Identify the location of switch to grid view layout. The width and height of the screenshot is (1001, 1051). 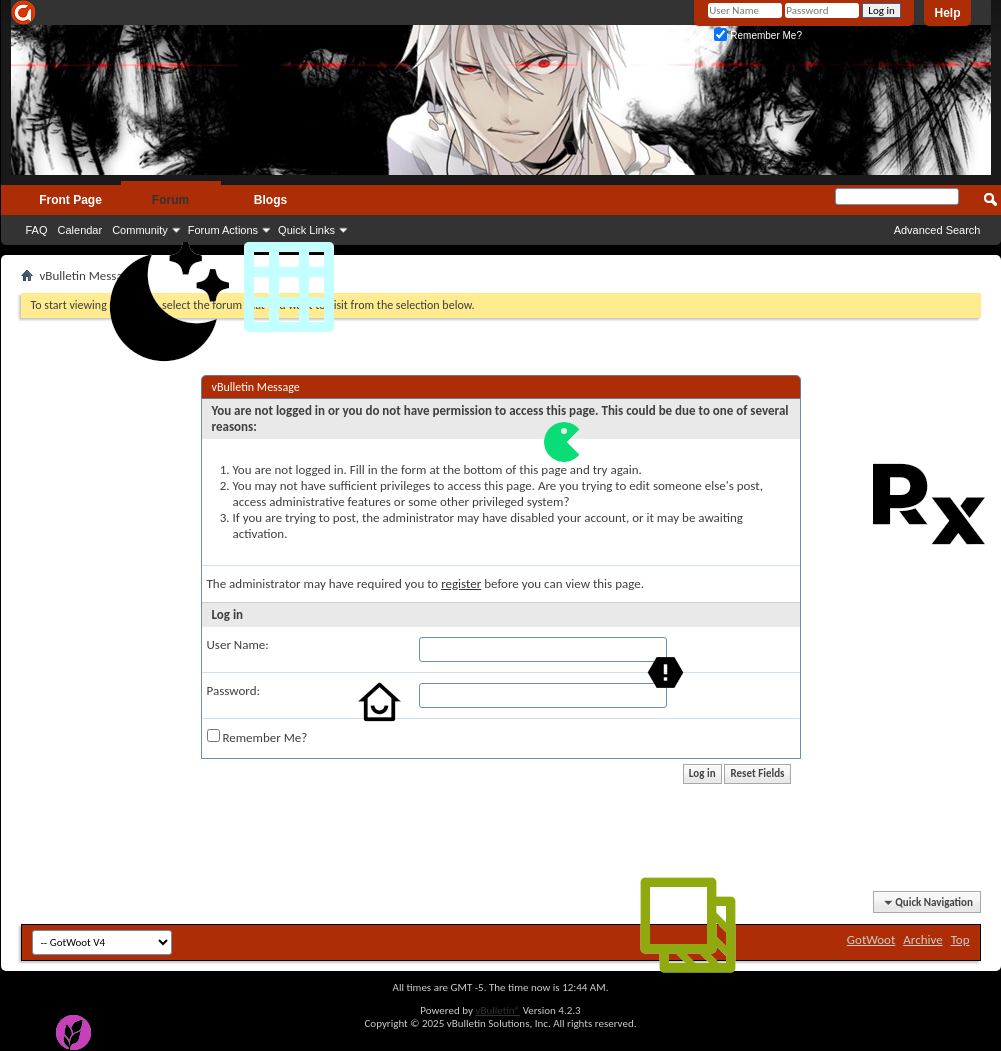
(289, 287).